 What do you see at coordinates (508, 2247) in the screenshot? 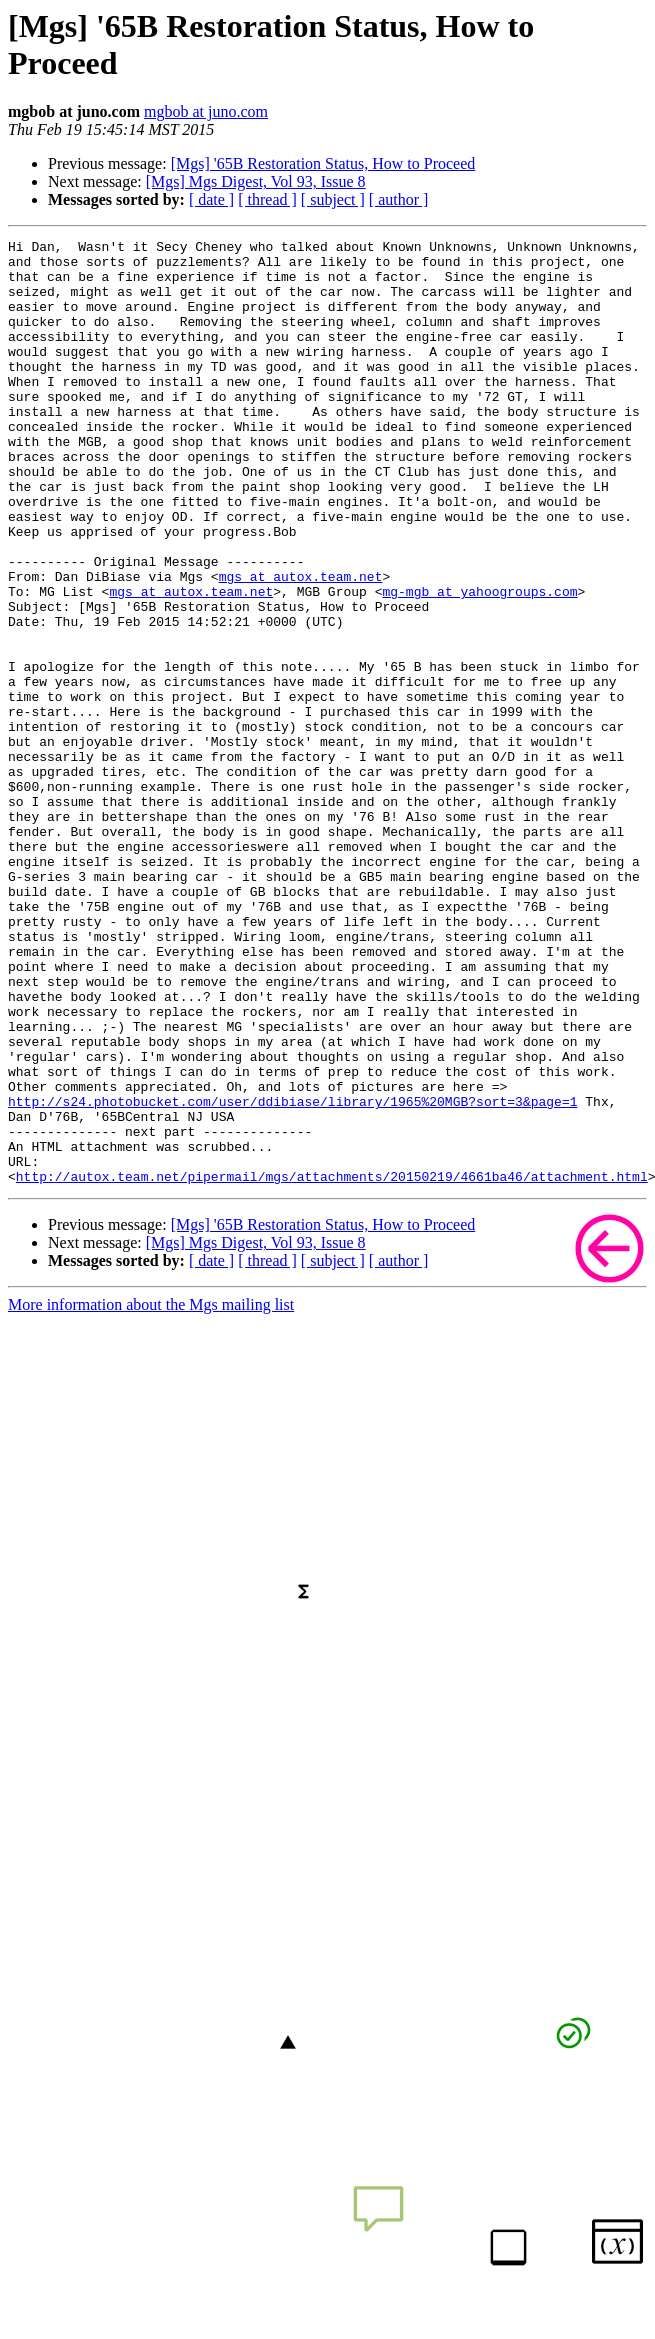
I see `toggle the status bar visibility` at bounding box center [508, 2247].